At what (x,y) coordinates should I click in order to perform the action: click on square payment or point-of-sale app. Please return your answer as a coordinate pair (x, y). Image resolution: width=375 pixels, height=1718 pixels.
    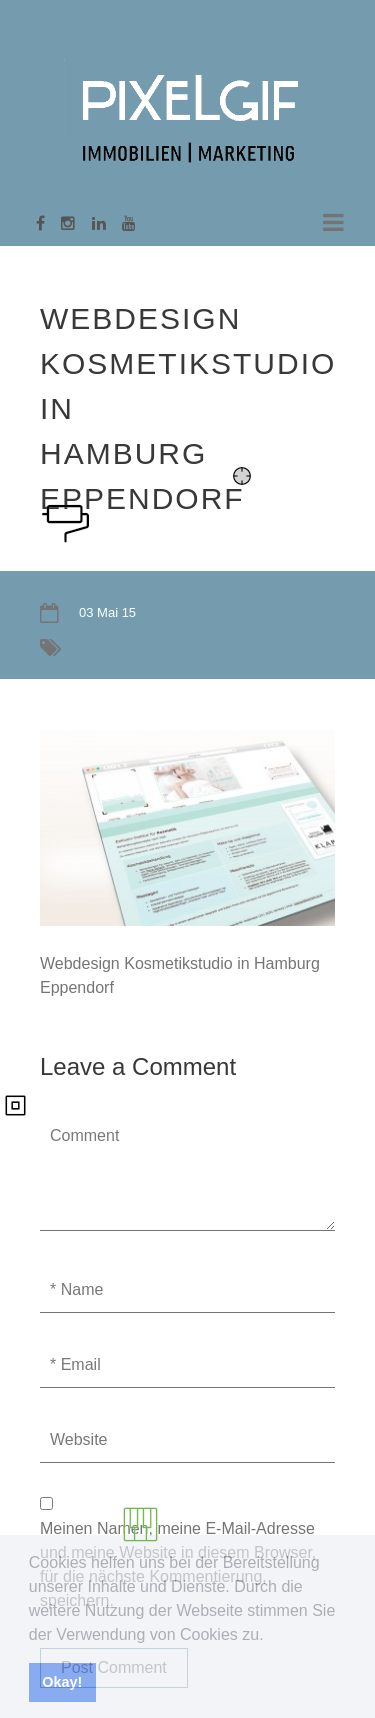
    Looking at the image, I should click on (15, 1105).